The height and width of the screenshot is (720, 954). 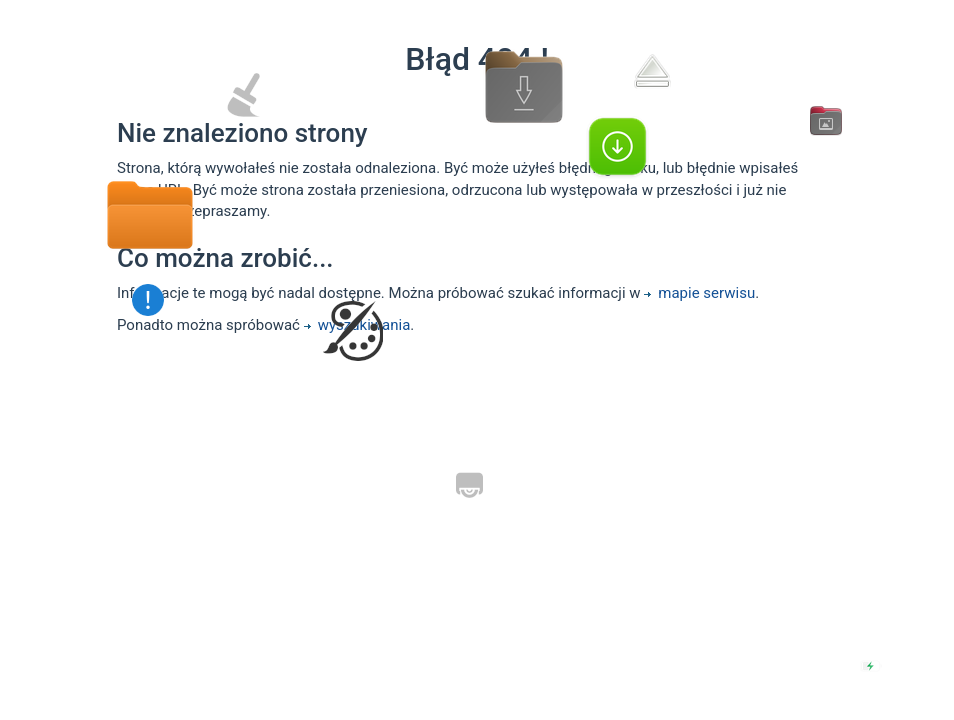 What do you see at coordinates (617, 147) in the screenshot?
I see `access download settings or preferences` at bounding box center [617, 147].